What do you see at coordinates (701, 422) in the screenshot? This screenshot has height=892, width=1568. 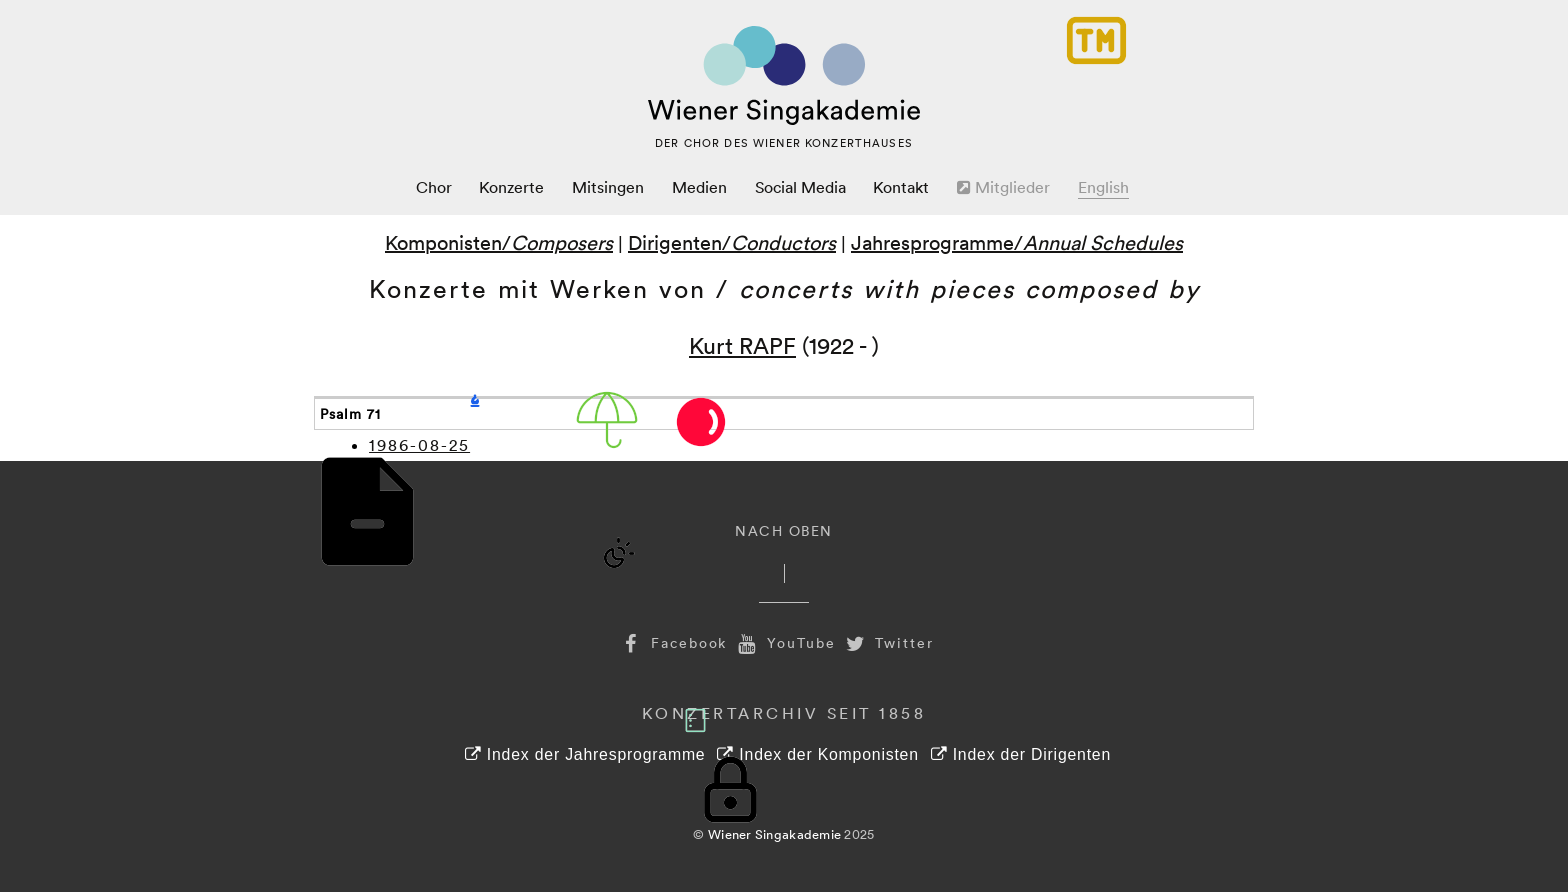 I see `apply inner shadow effect to the right side` at bounding box center [701, 422].